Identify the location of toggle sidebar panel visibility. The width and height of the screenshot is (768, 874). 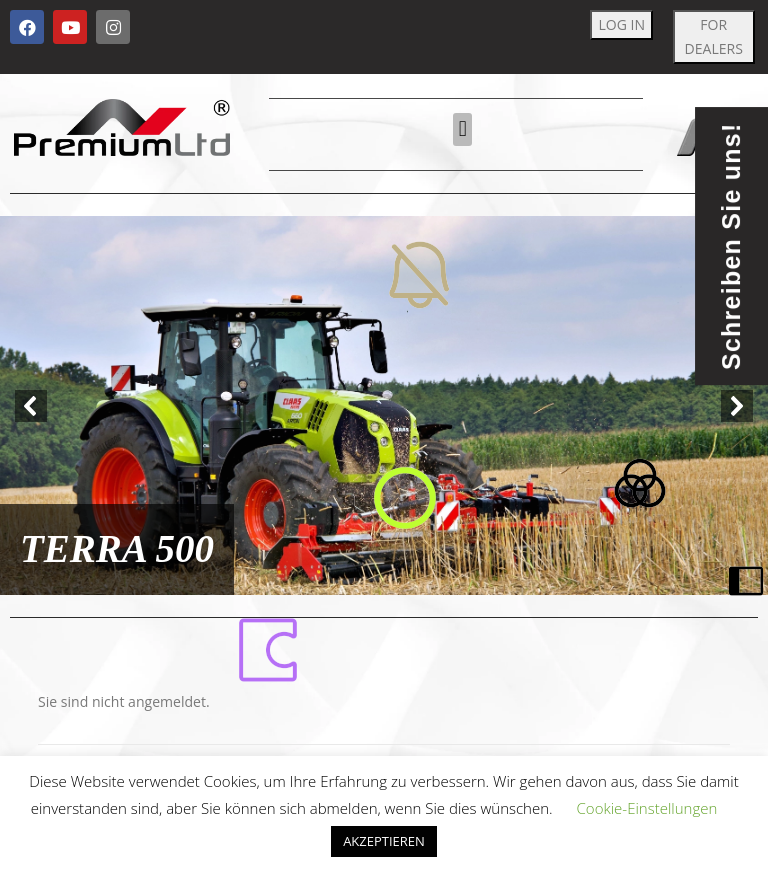
(746, 581).